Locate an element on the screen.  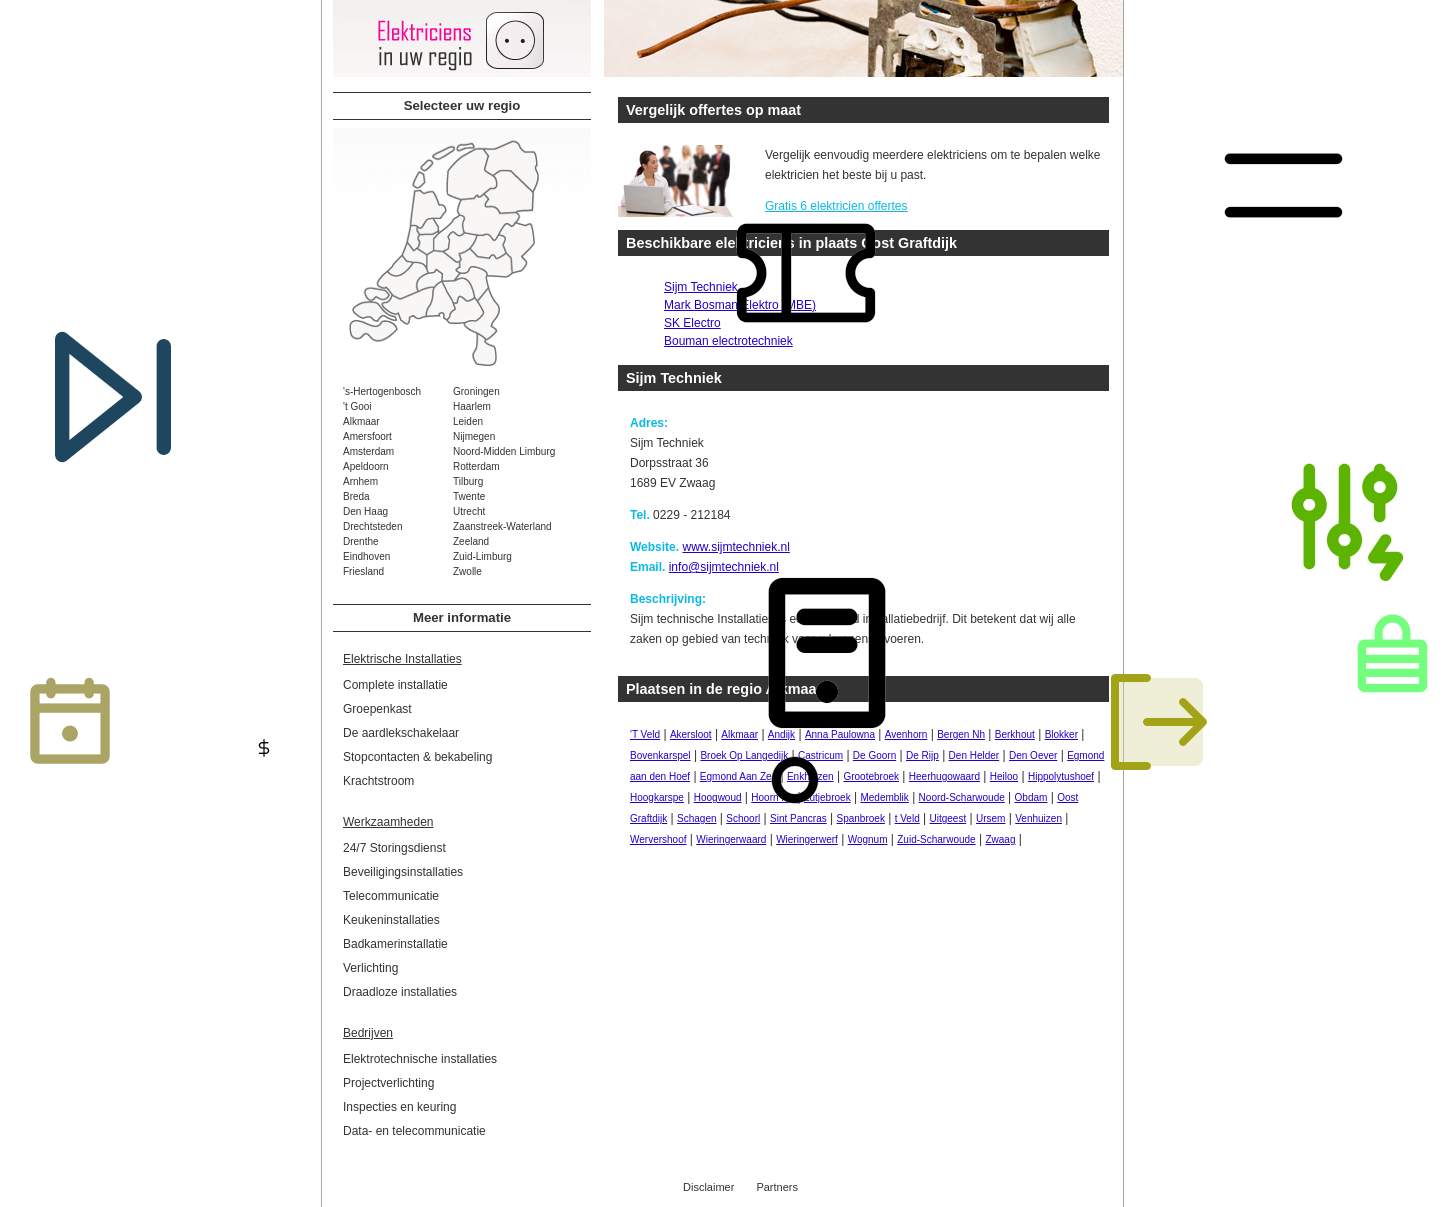
view your tickets or passes is located at coordinates (806, 273).